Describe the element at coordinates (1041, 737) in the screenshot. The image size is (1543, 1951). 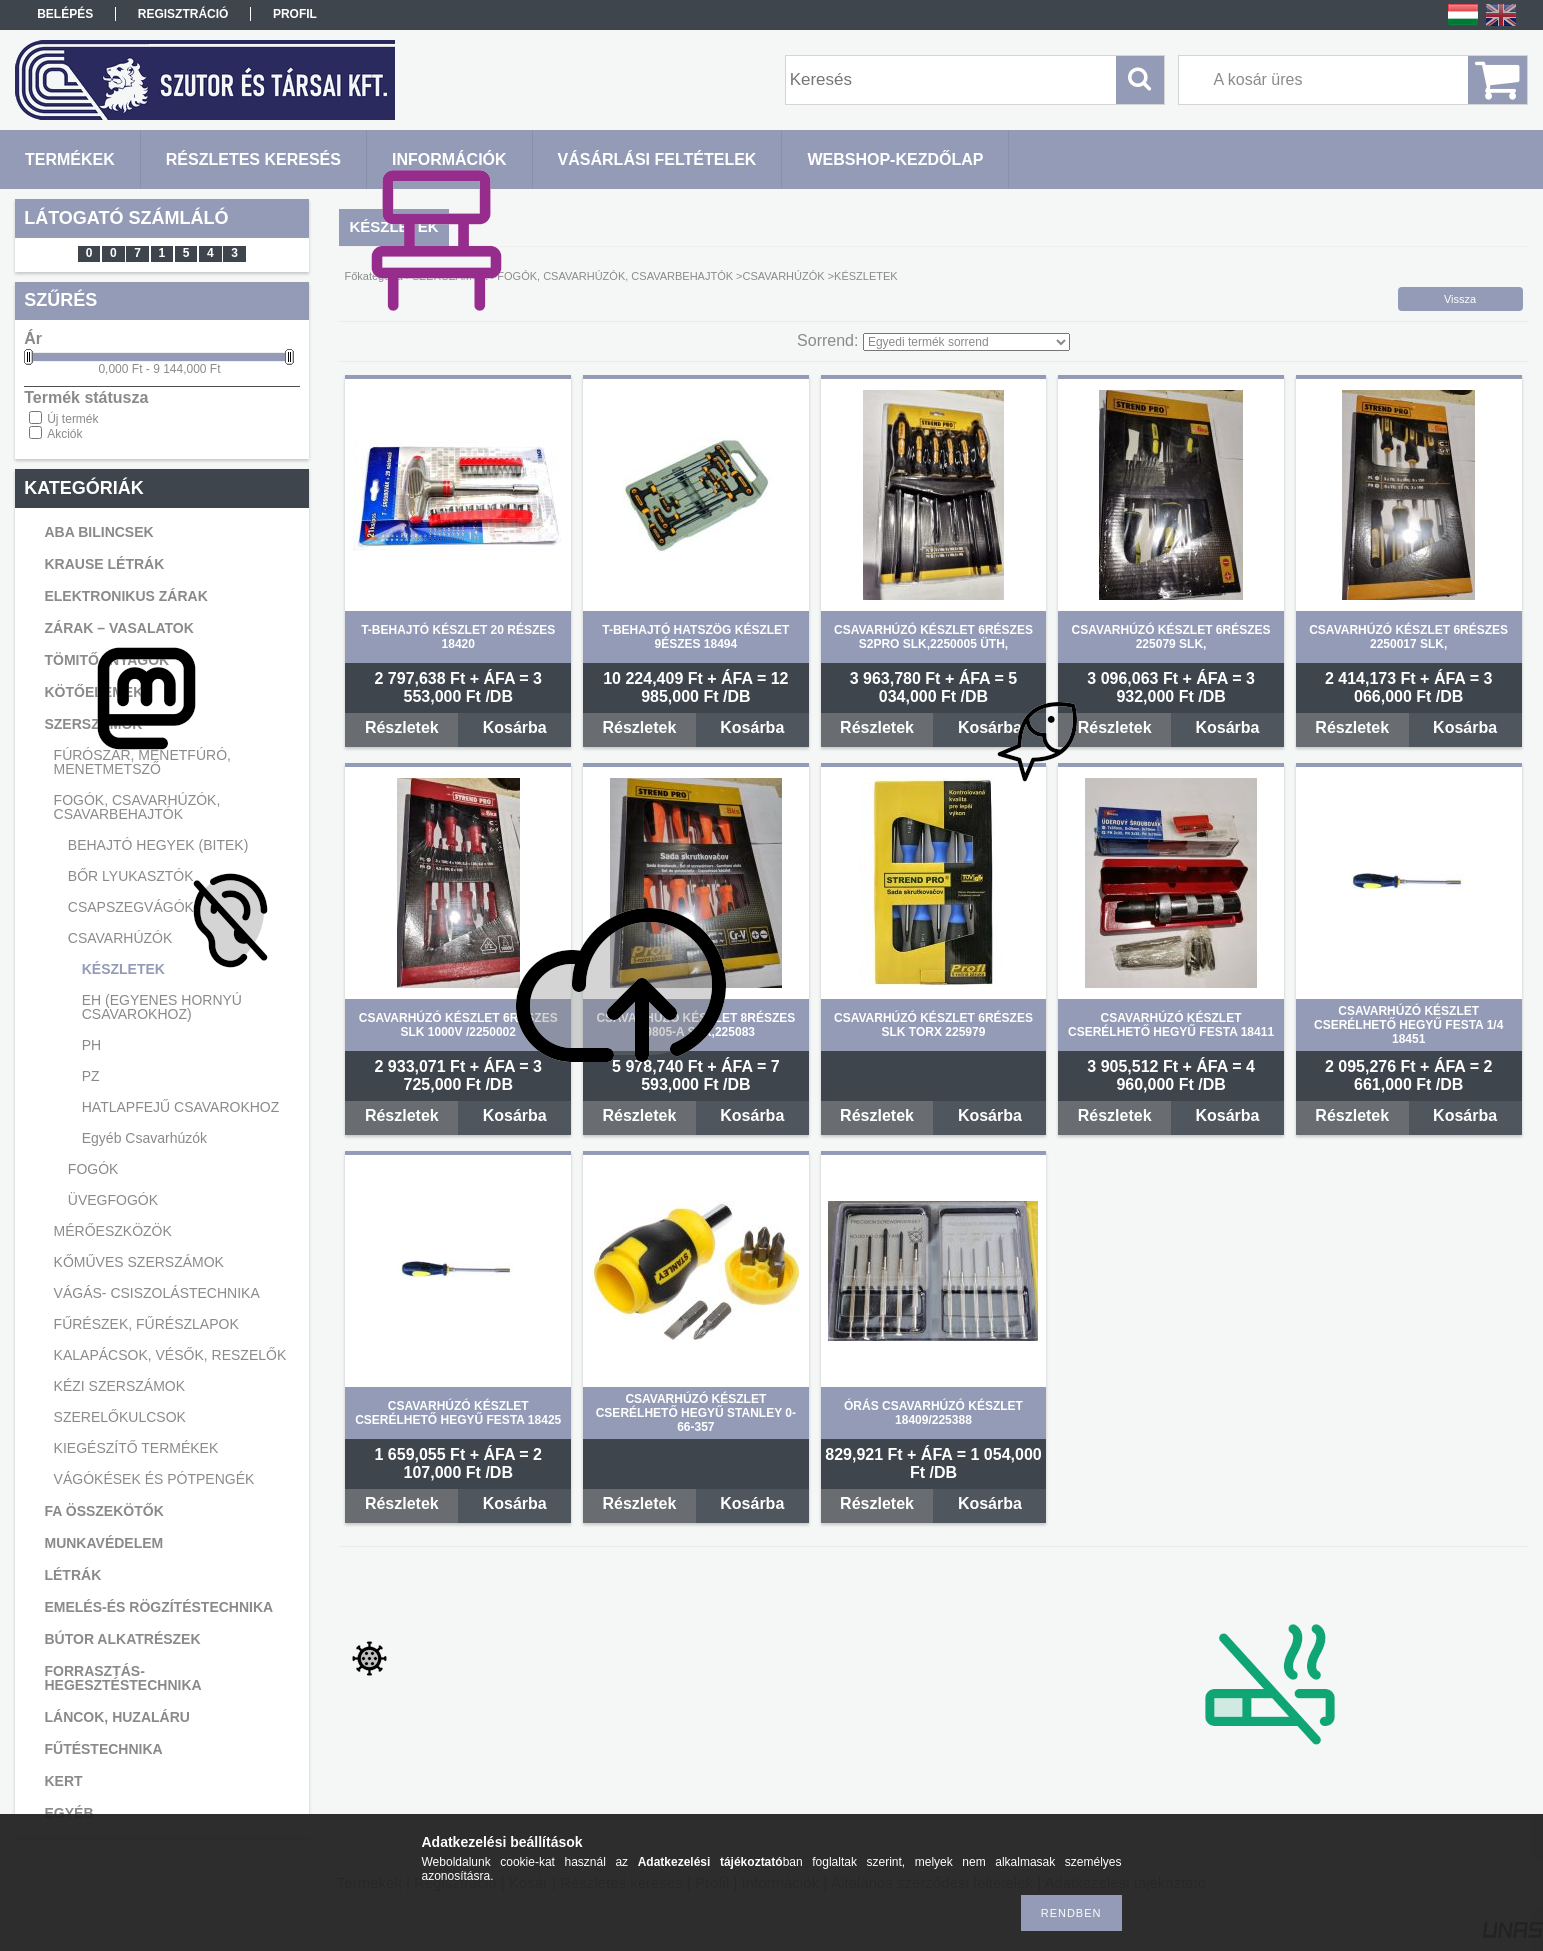
I see `browse seafood or fish-related content` at that location.